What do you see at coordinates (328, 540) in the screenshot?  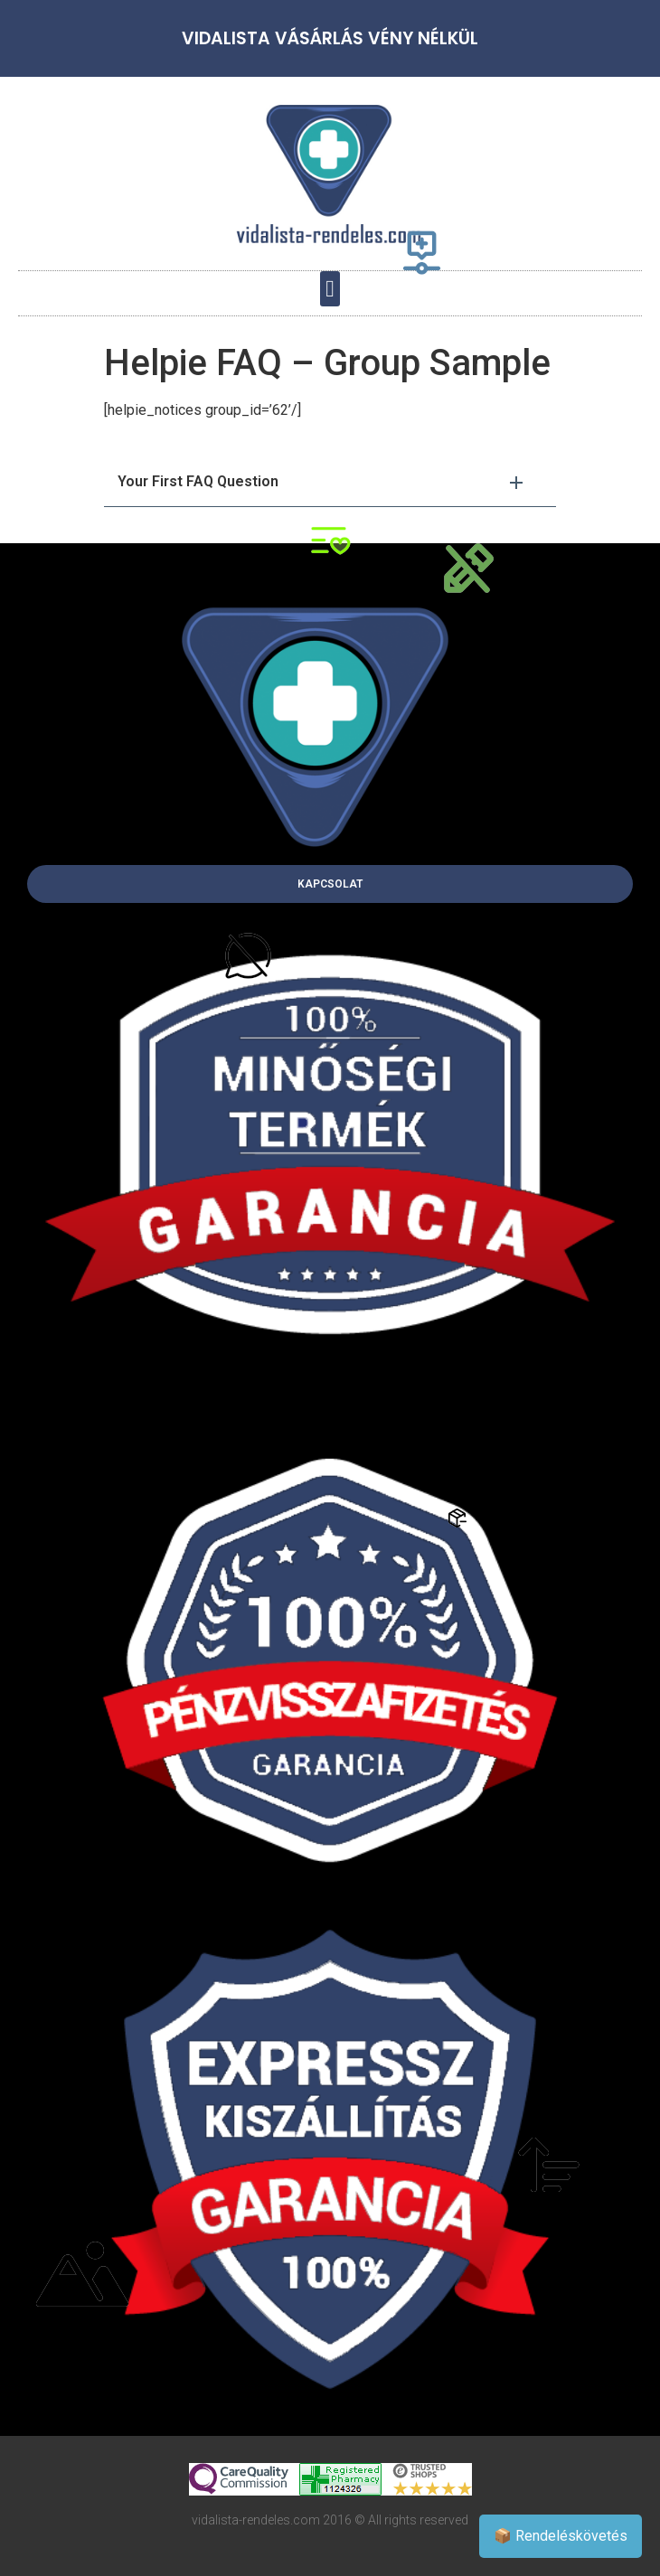 I see `view your favorites list` at bounding box center [328, 540].